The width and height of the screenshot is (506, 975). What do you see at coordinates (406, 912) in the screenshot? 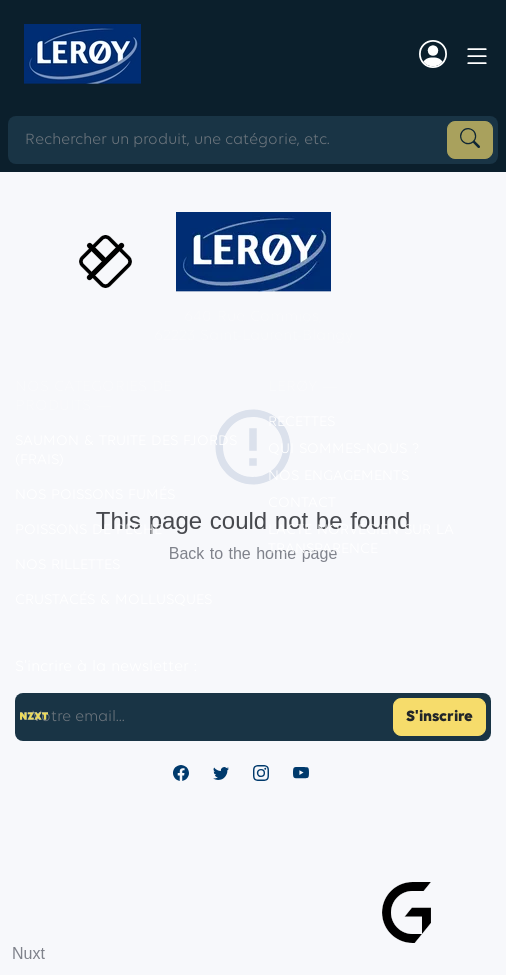
I see `visit the Great Learning website or platform` at bounding box center [406, 912].